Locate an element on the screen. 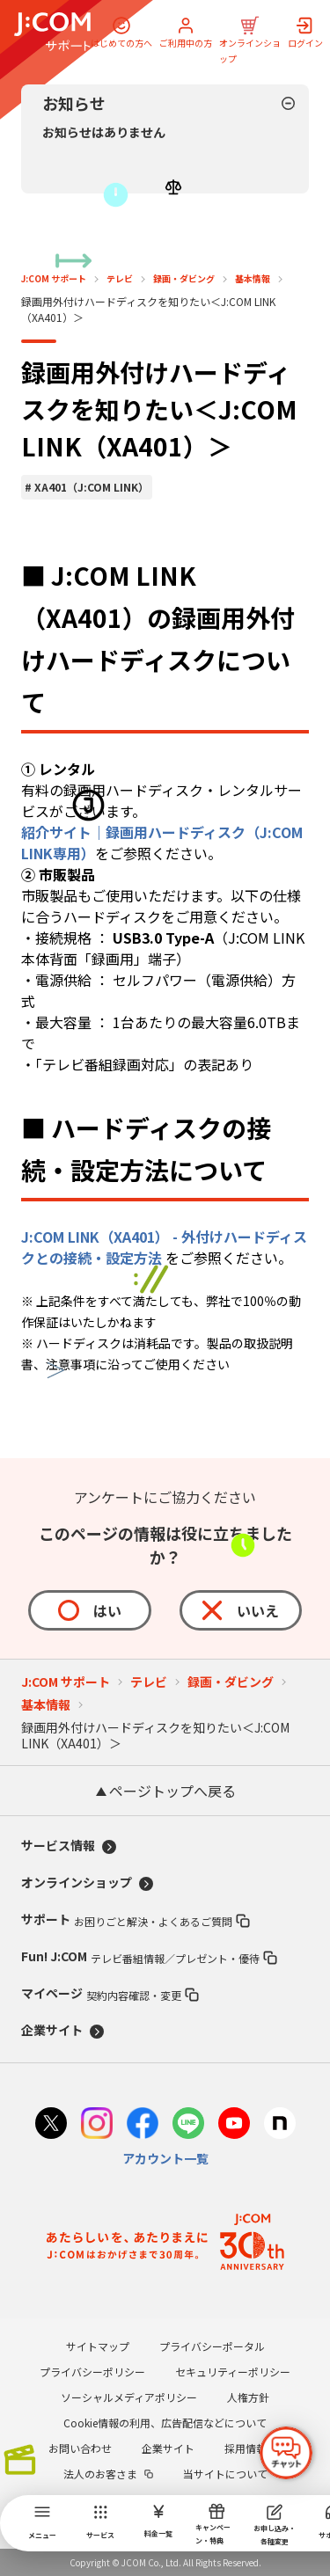 The width and height of the screenshot is (330, 2576). indicates items or contacts starting with the letter J is located at coordinates (88, 805).